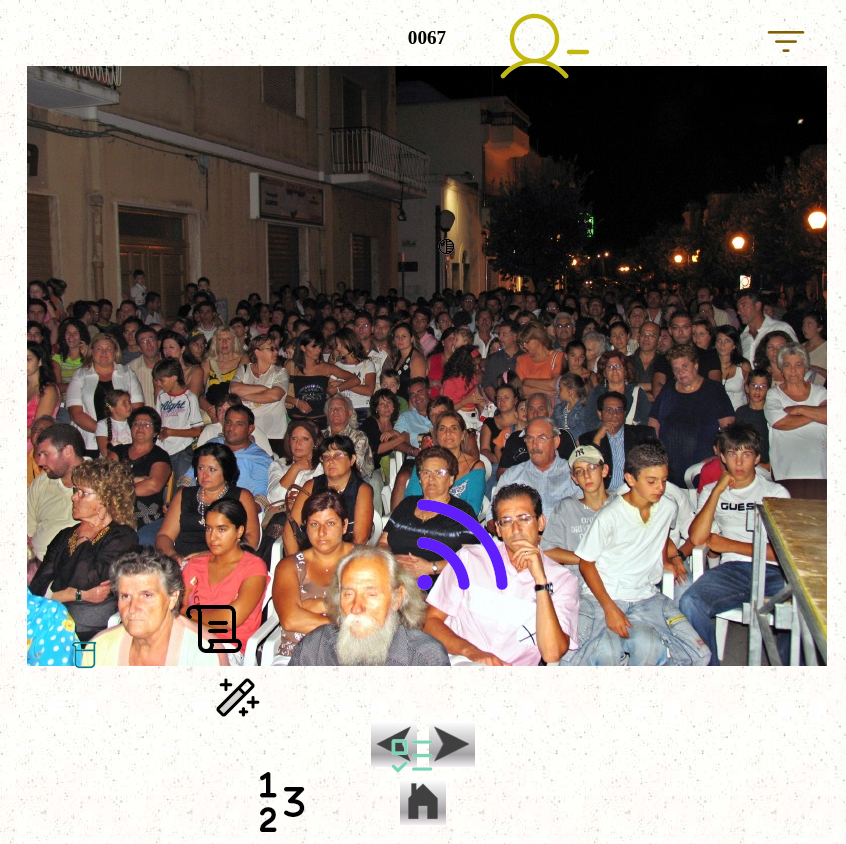 This screenshot has width=846, height=844. Describe the element at coordinates (84, 655) in the screenshot. I see `access experimental or beta features` at that location.